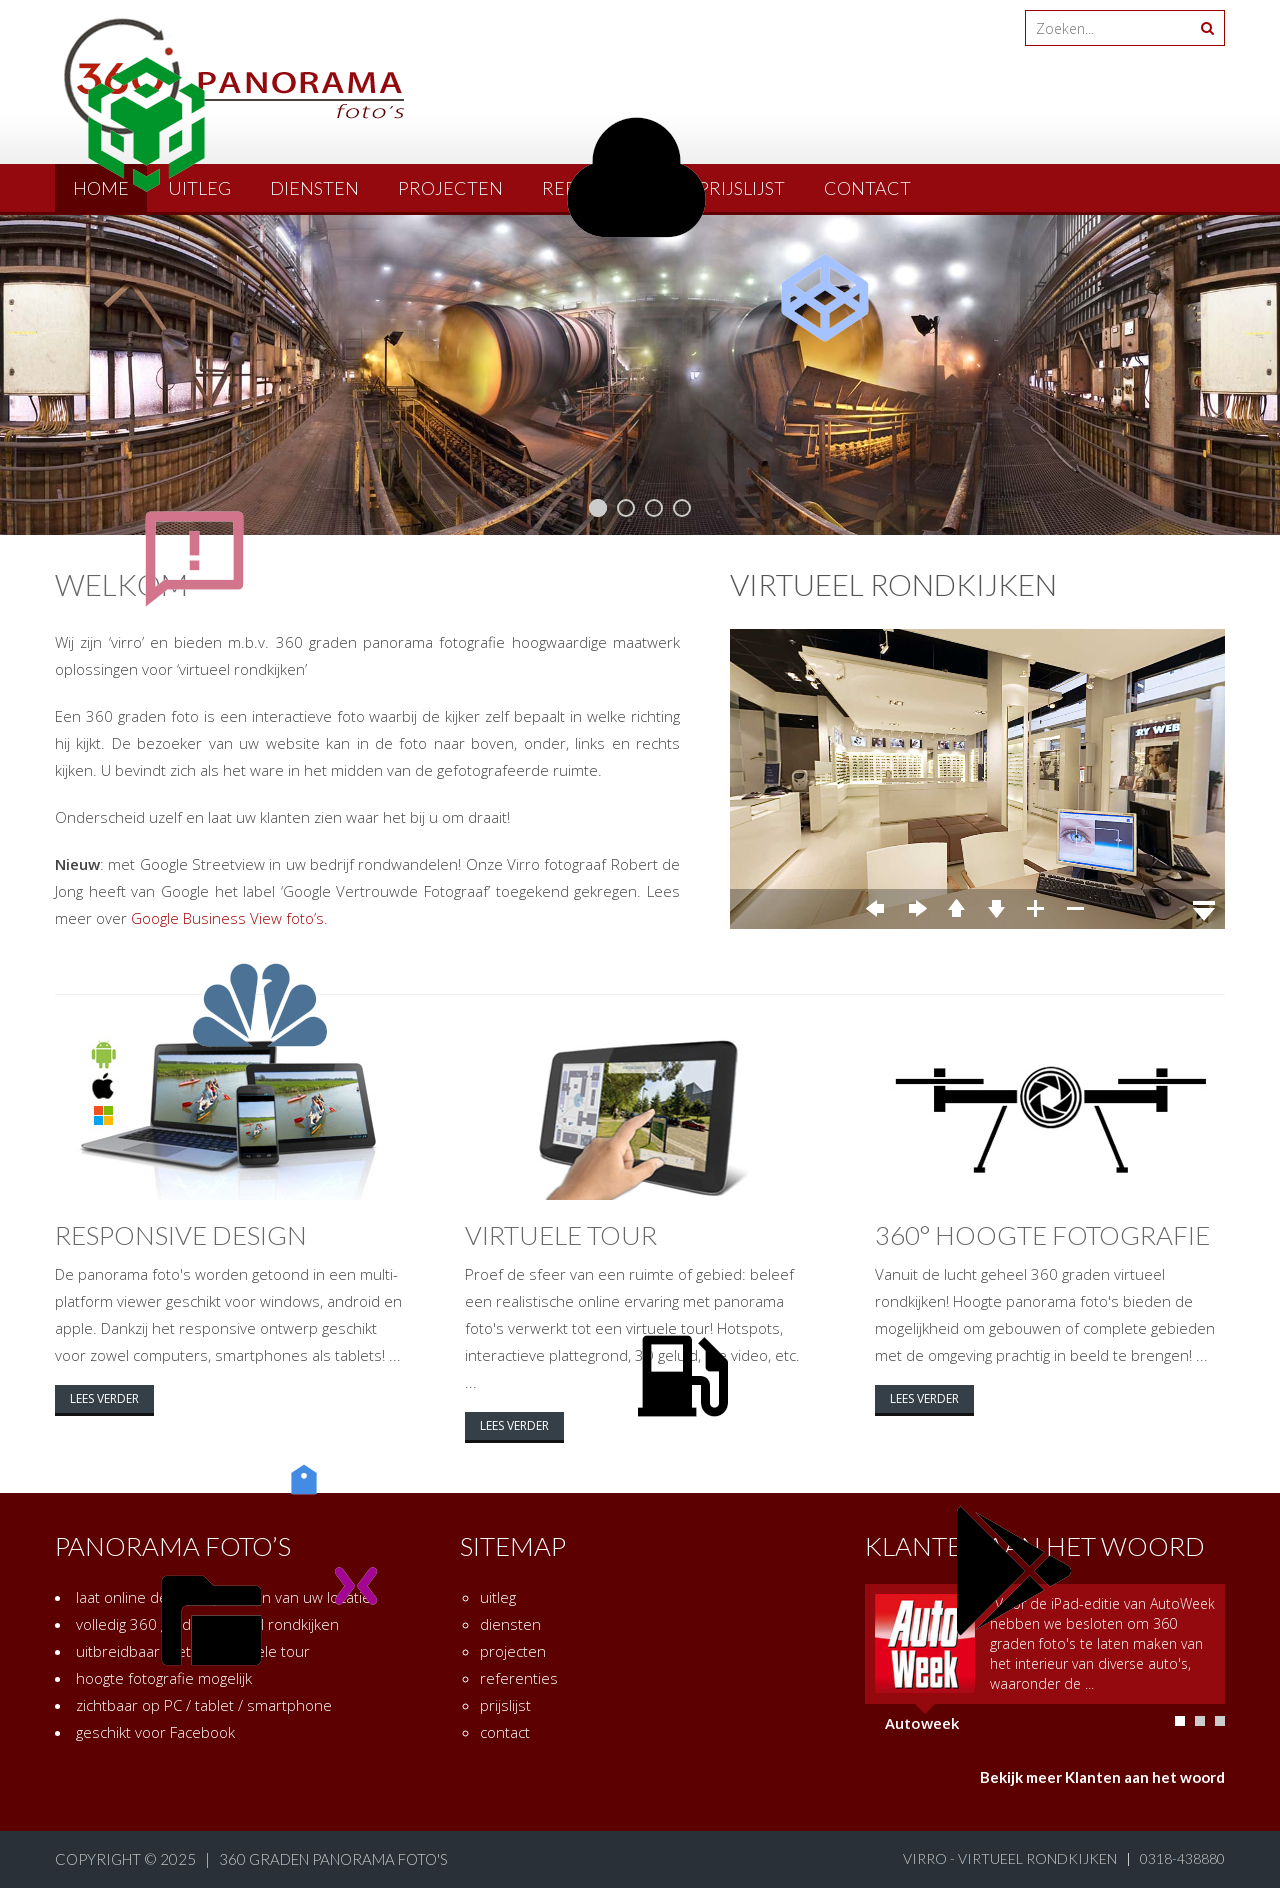 The height and width of the screenshot is (1888, 1280). What do you see at coordinates (146, 124) in the screenshot?
I see `binance coin (BNB) cryptocurrency logo` at bounding box center [146, 124].